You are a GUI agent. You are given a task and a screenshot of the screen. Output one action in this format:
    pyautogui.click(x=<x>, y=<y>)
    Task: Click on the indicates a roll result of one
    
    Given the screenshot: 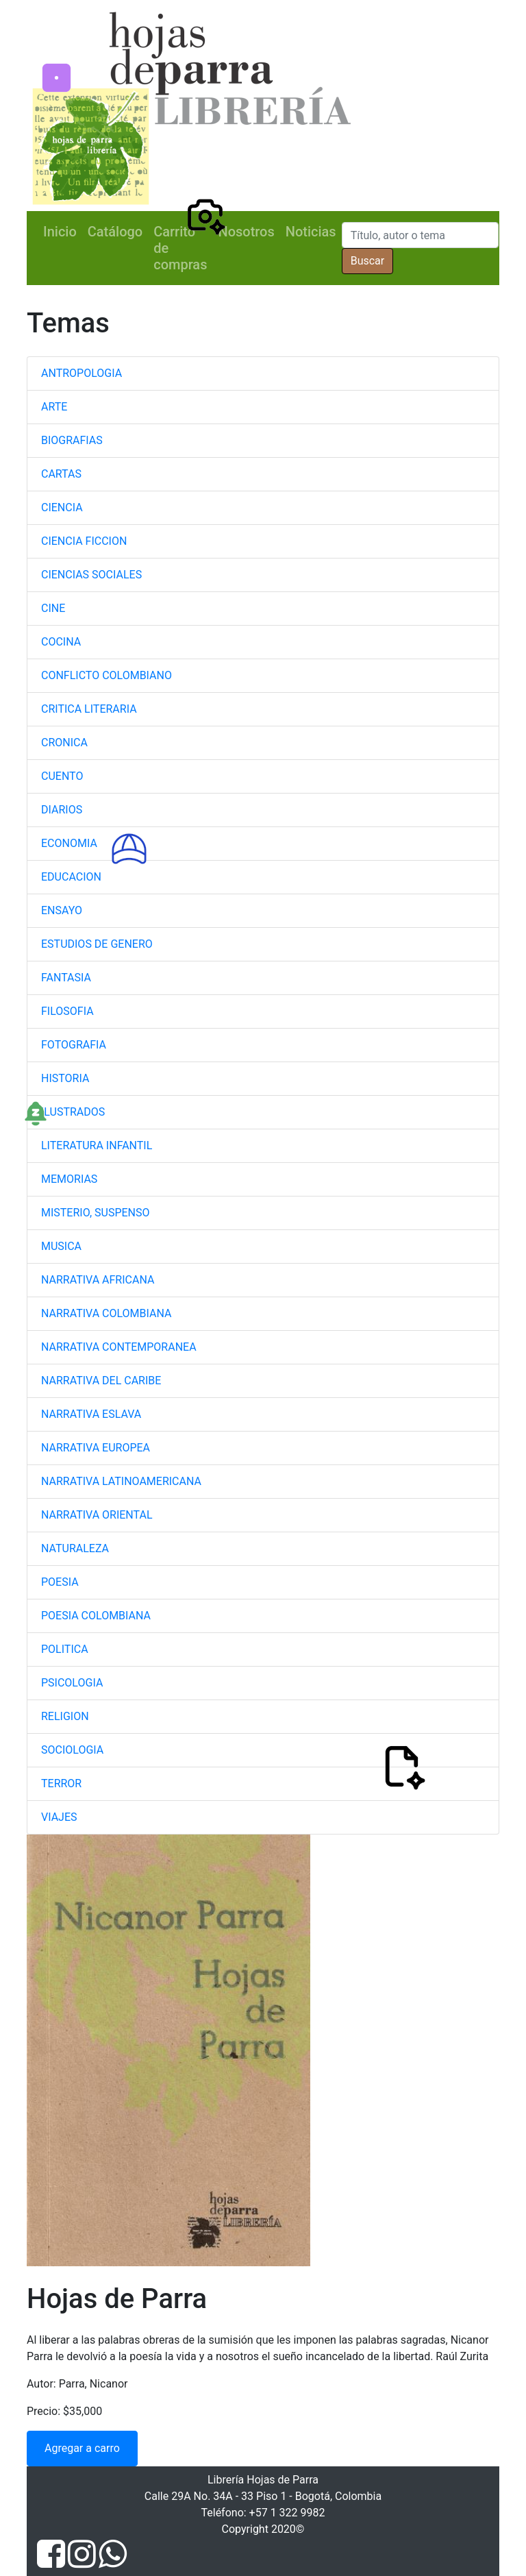 What is the action you would take?
    pyautogui.click(x=56, y=77)
    